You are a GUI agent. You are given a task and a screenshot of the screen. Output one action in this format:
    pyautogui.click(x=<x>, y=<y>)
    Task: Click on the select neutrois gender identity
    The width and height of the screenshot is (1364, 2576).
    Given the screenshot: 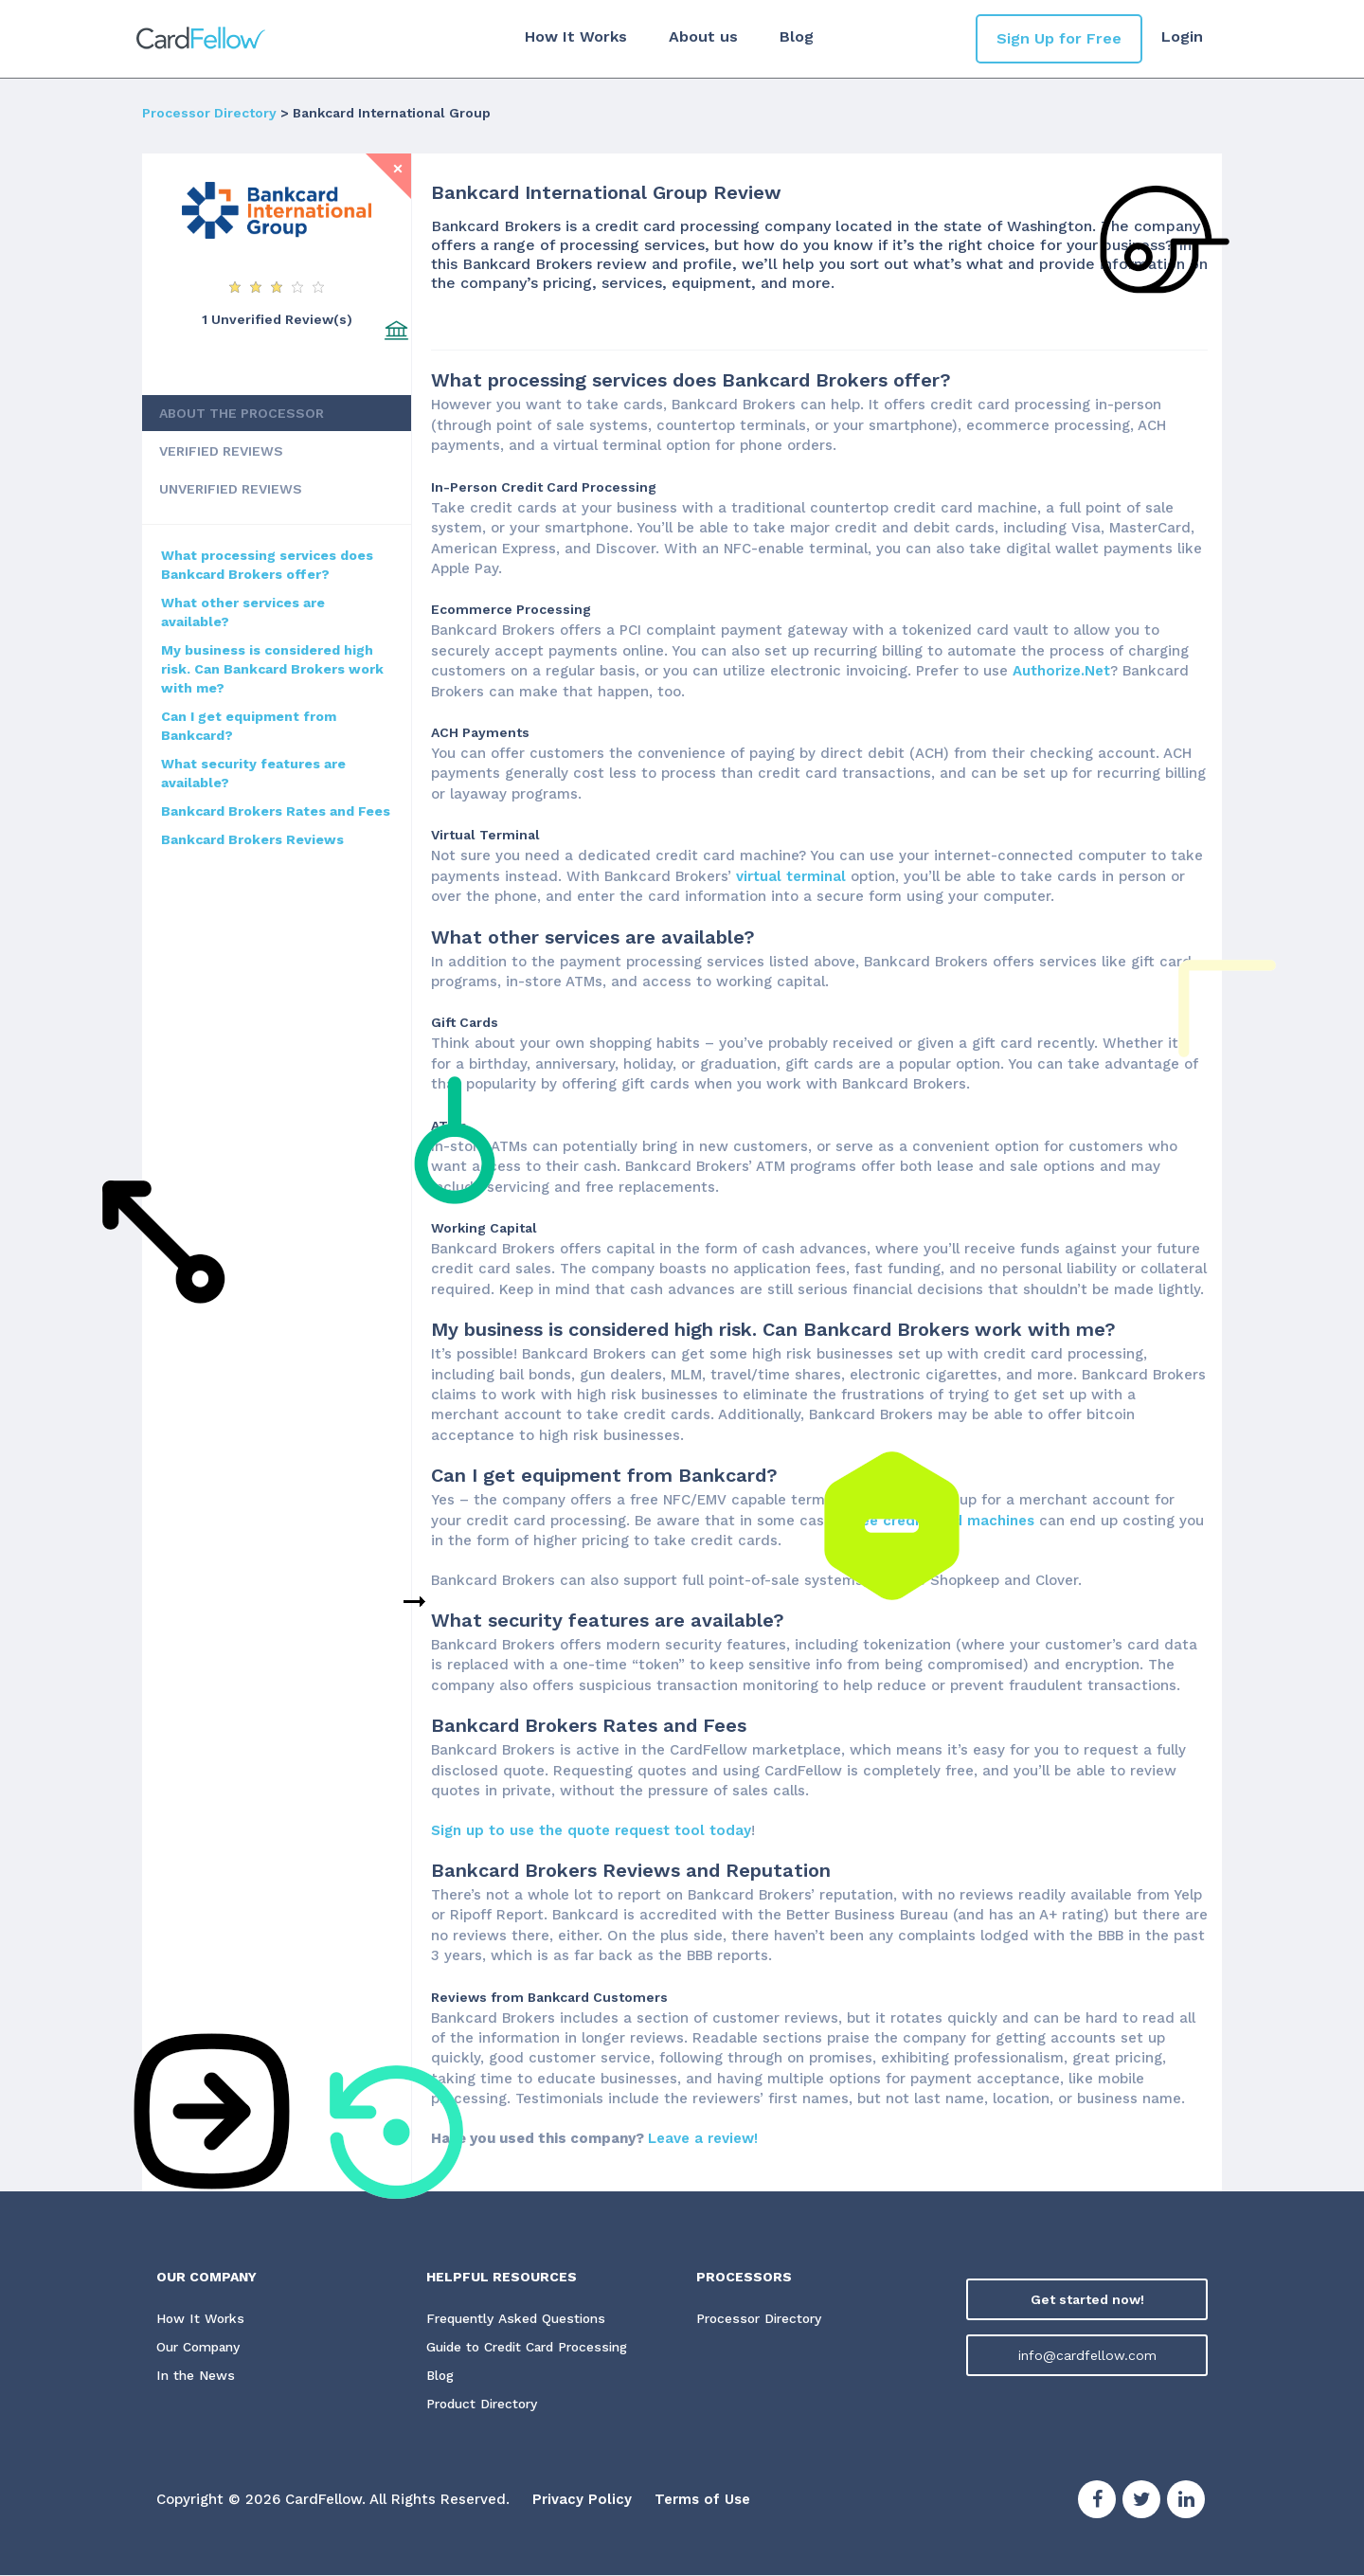 What is the action you would take?
    pyautogui.click(x=455, y=1144)
    